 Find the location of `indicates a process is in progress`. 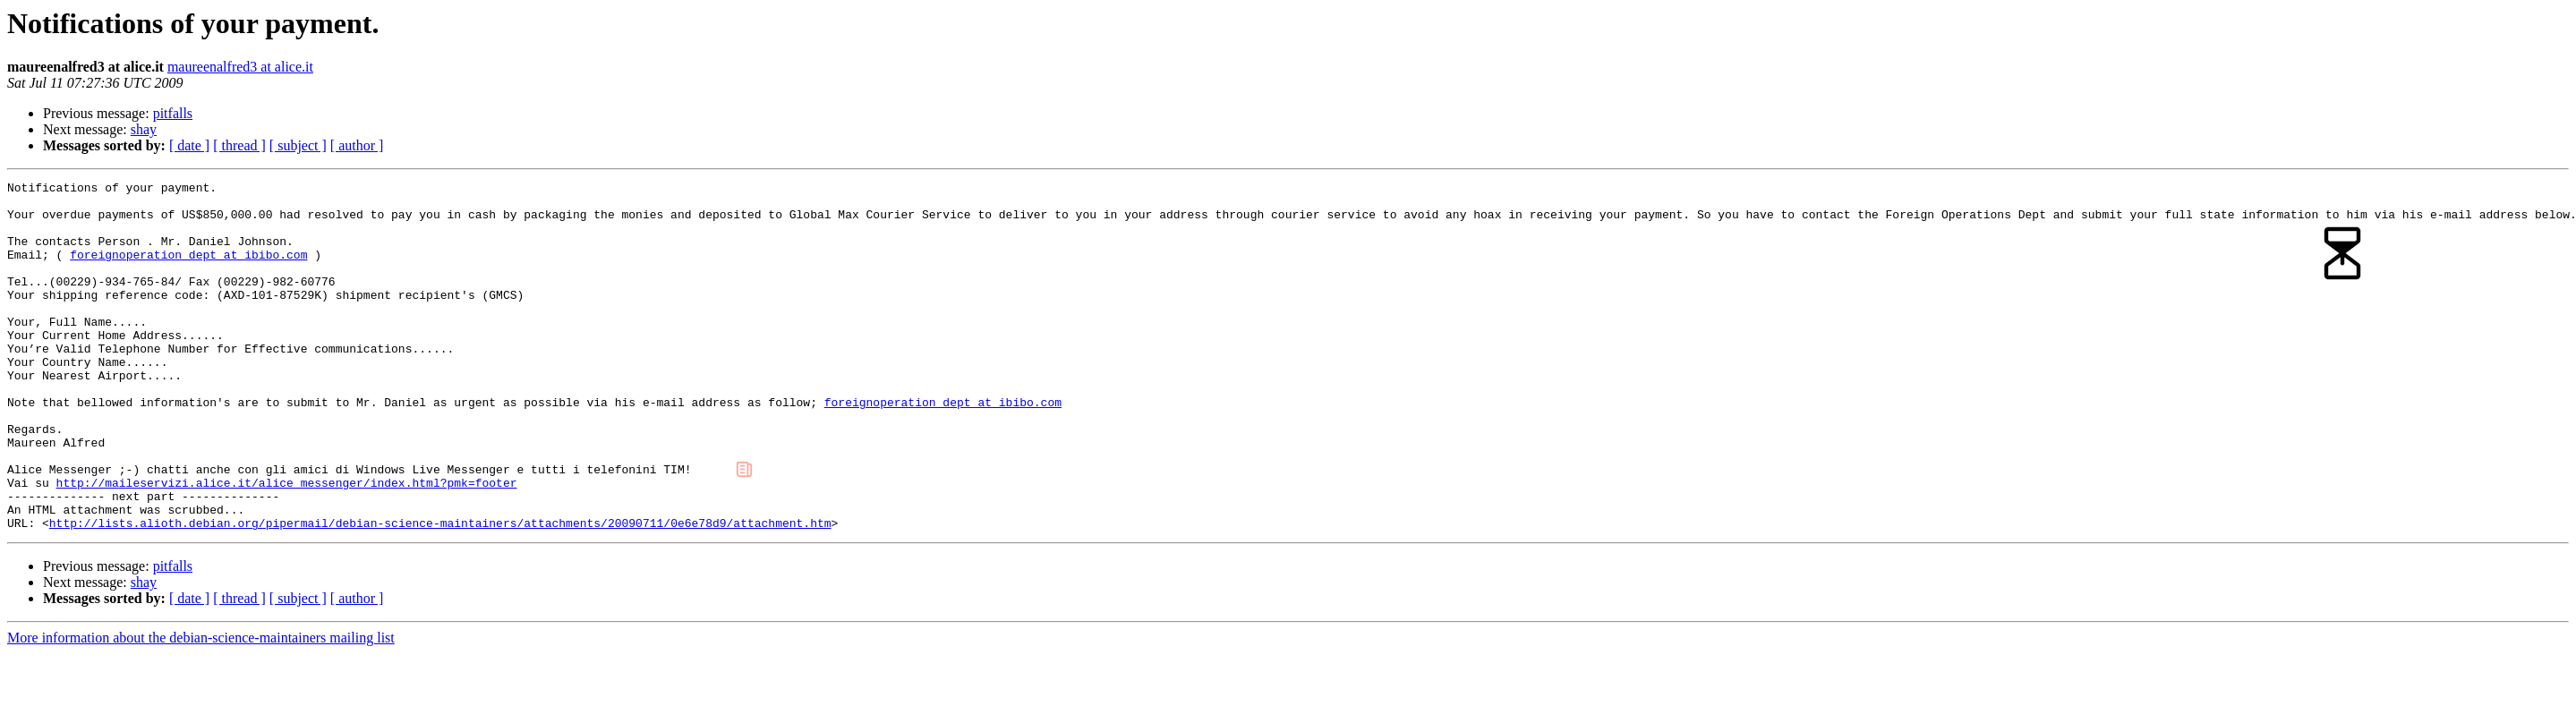

indicates a process is in progress is located at coordinates (2342, 253).